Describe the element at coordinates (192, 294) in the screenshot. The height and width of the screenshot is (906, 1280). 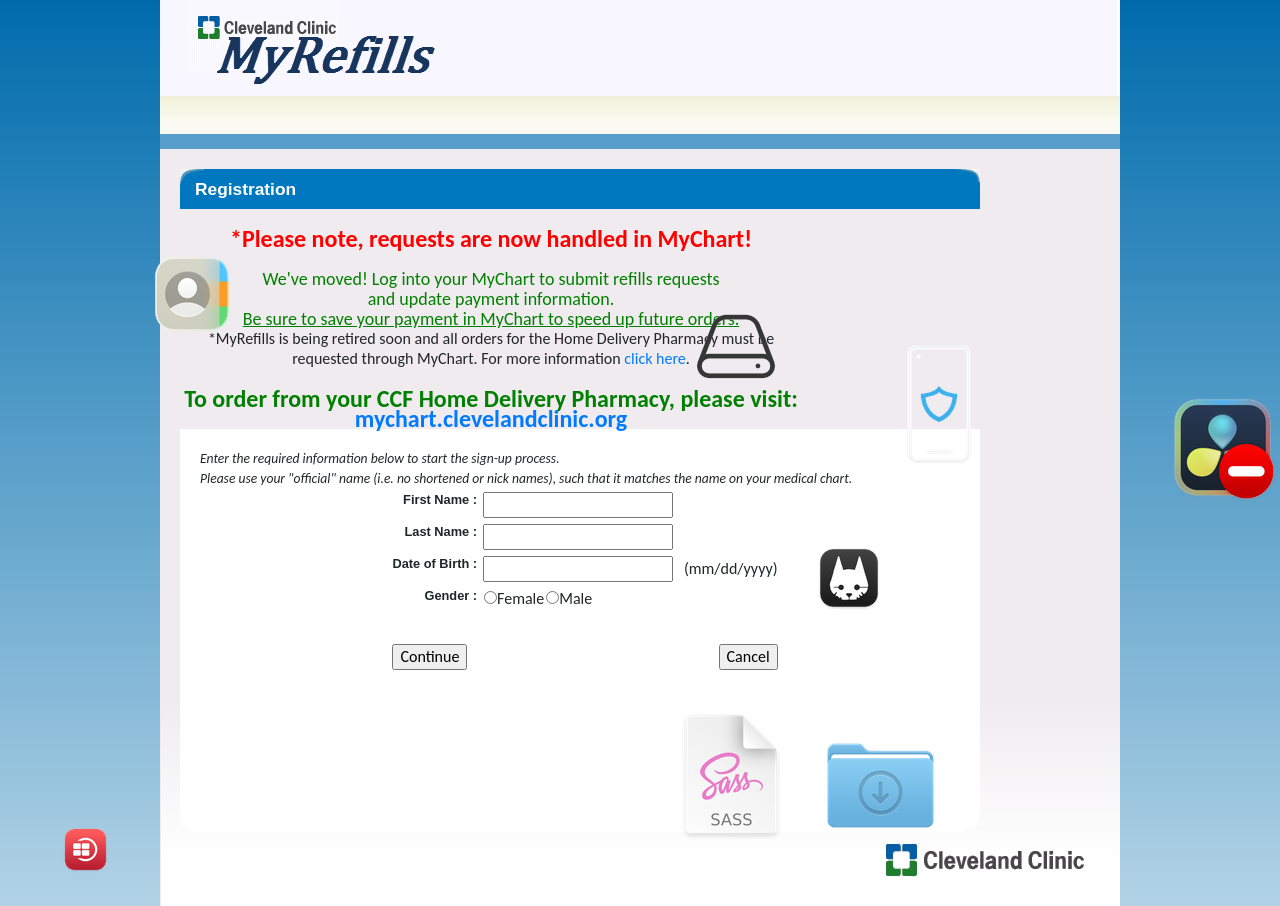
I see `open contacts app` at that location.